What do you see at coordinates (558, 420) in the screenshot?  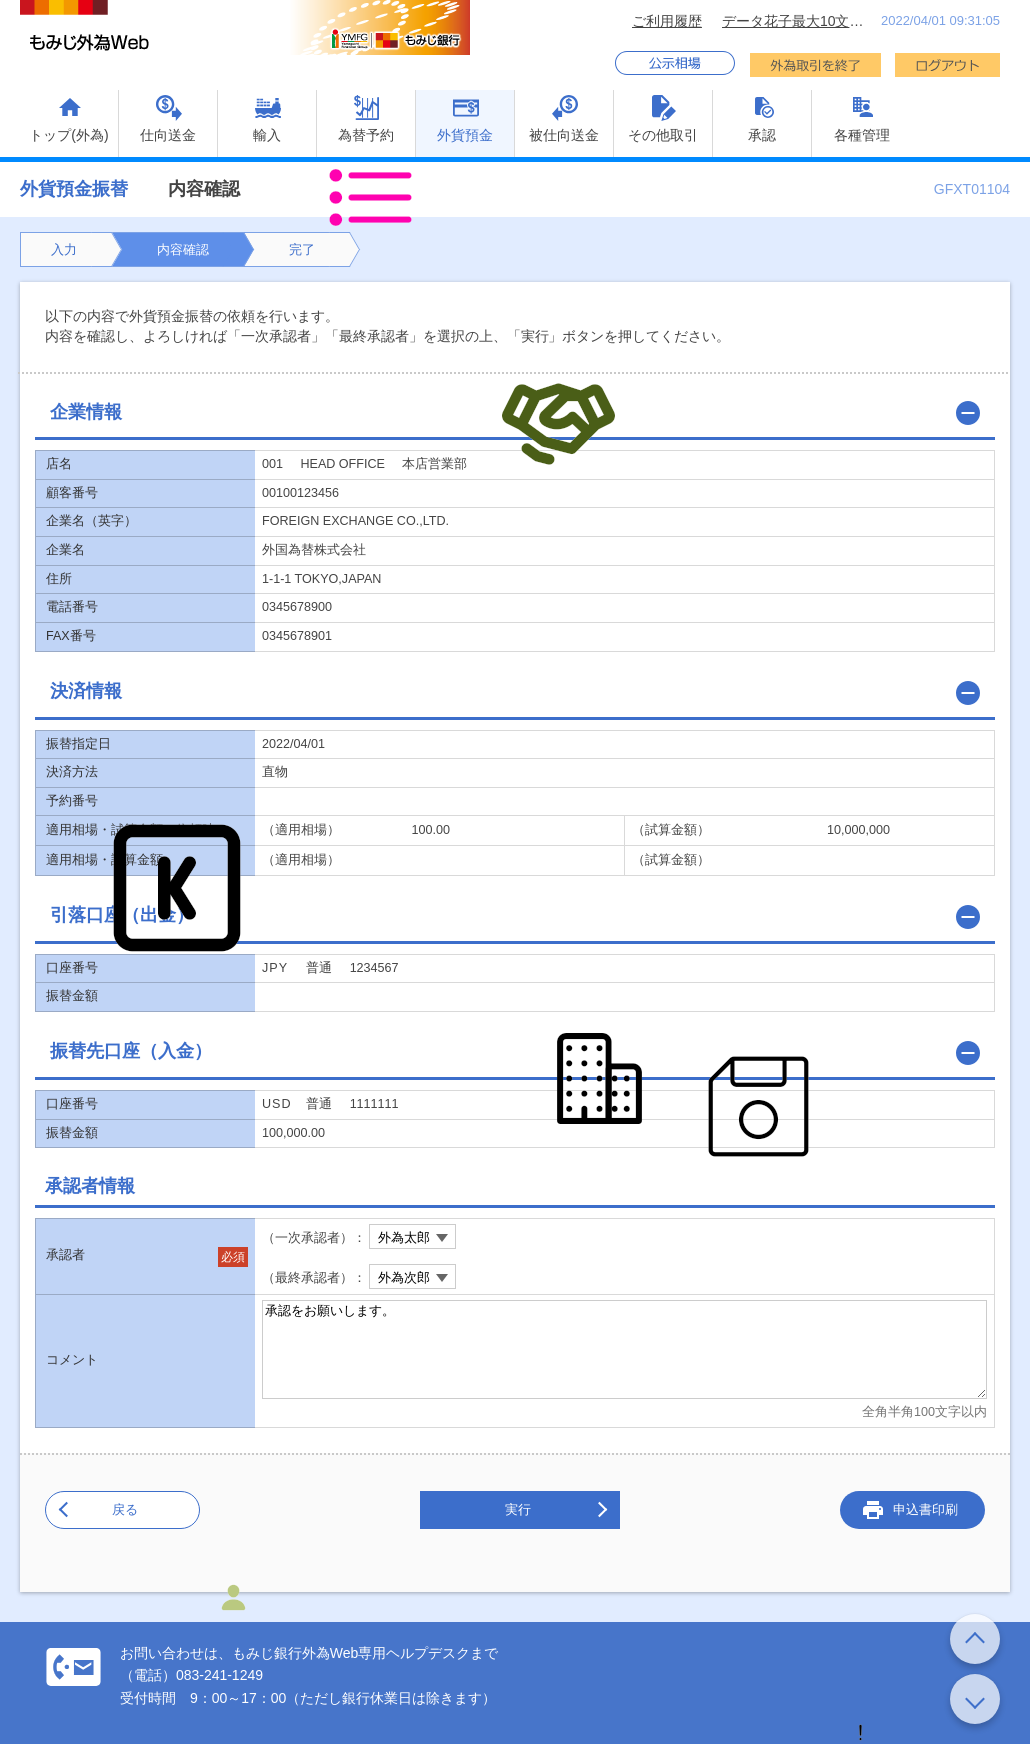 I see `indicates a partnership or collaboration` at bounding box center [558, 420].